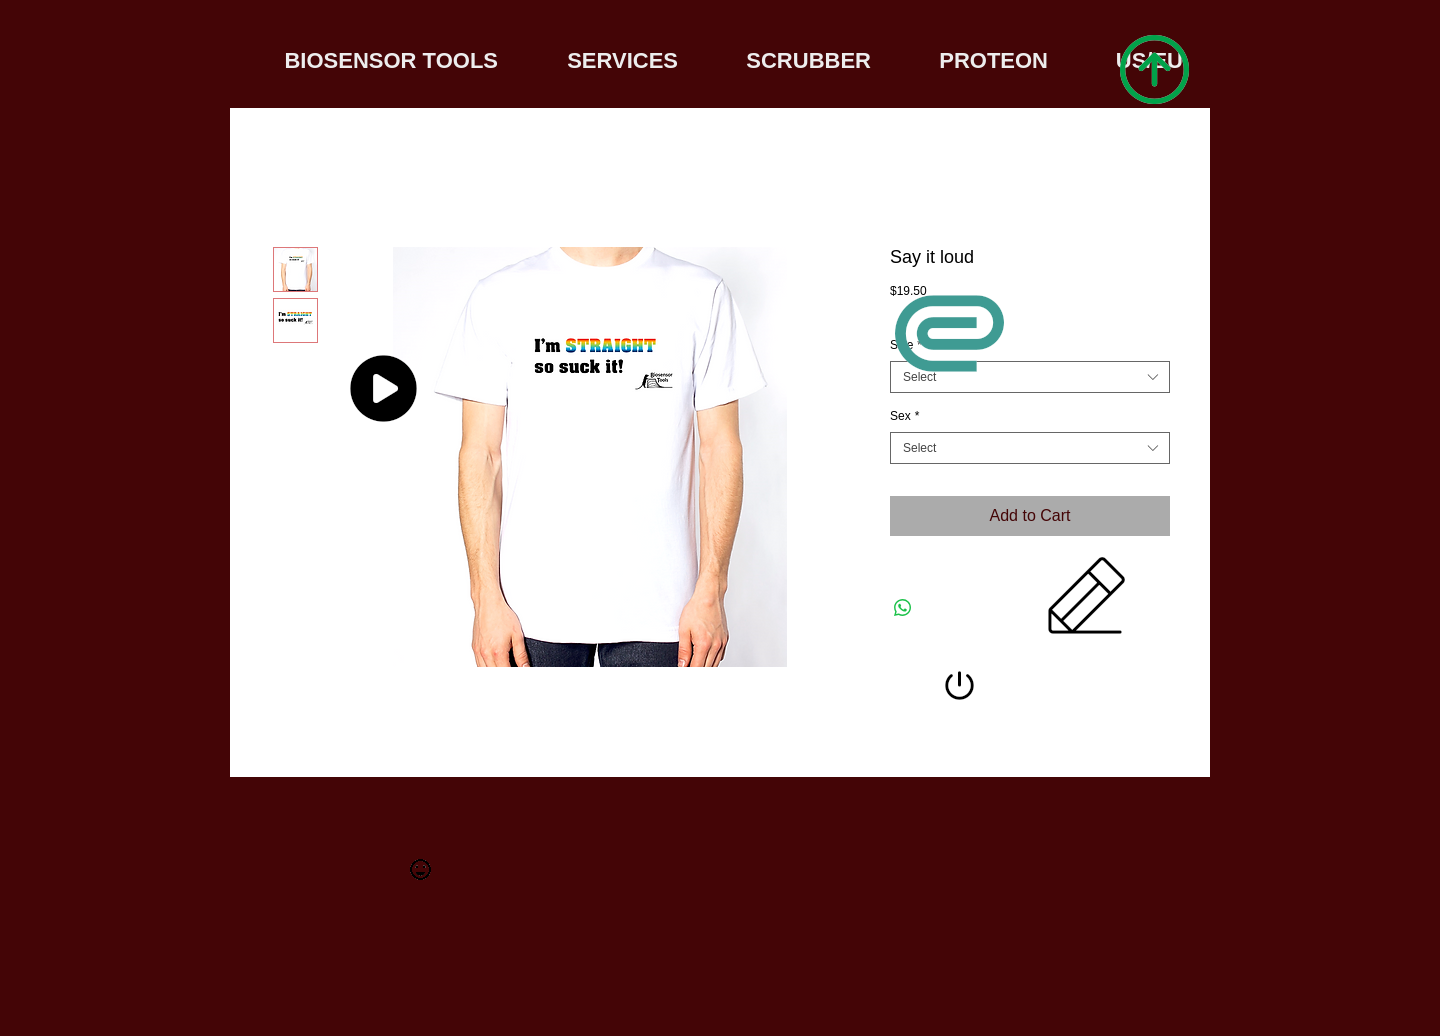  I want to click on turn off or shut down the device, so click(959, 685).